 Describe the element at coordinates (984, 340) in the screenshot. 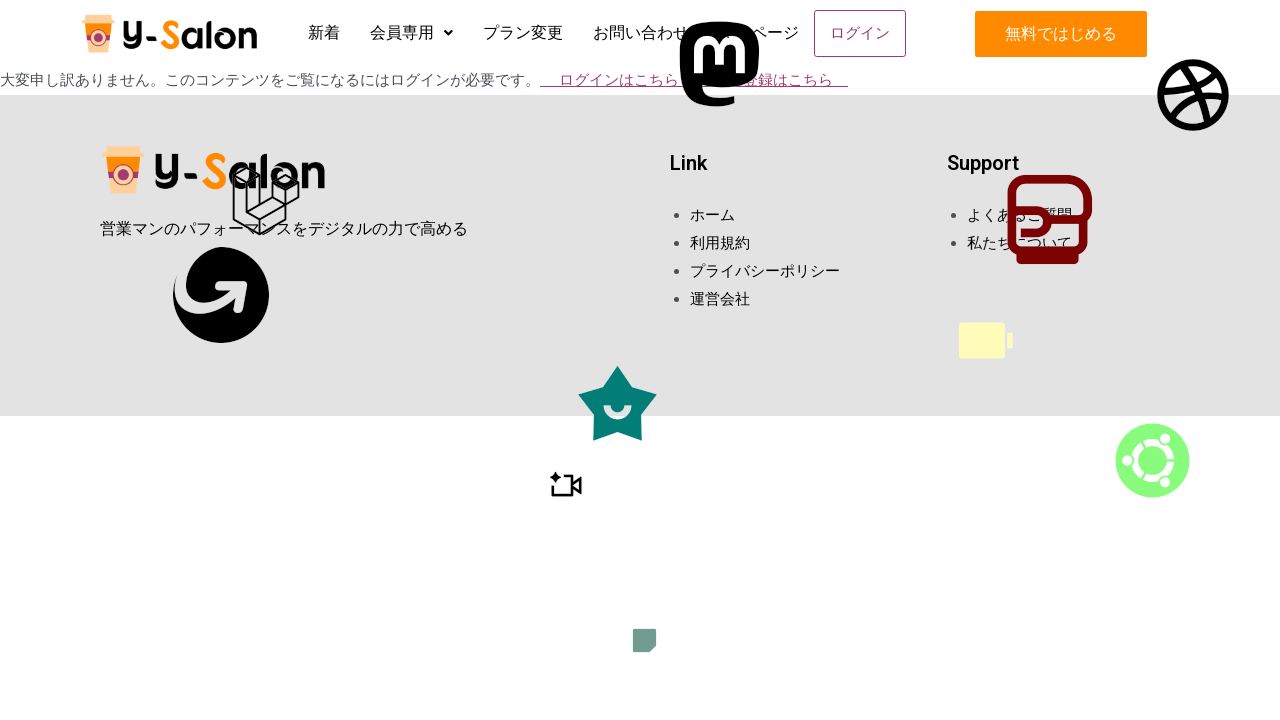

I see `indicates current battery level` at that location.